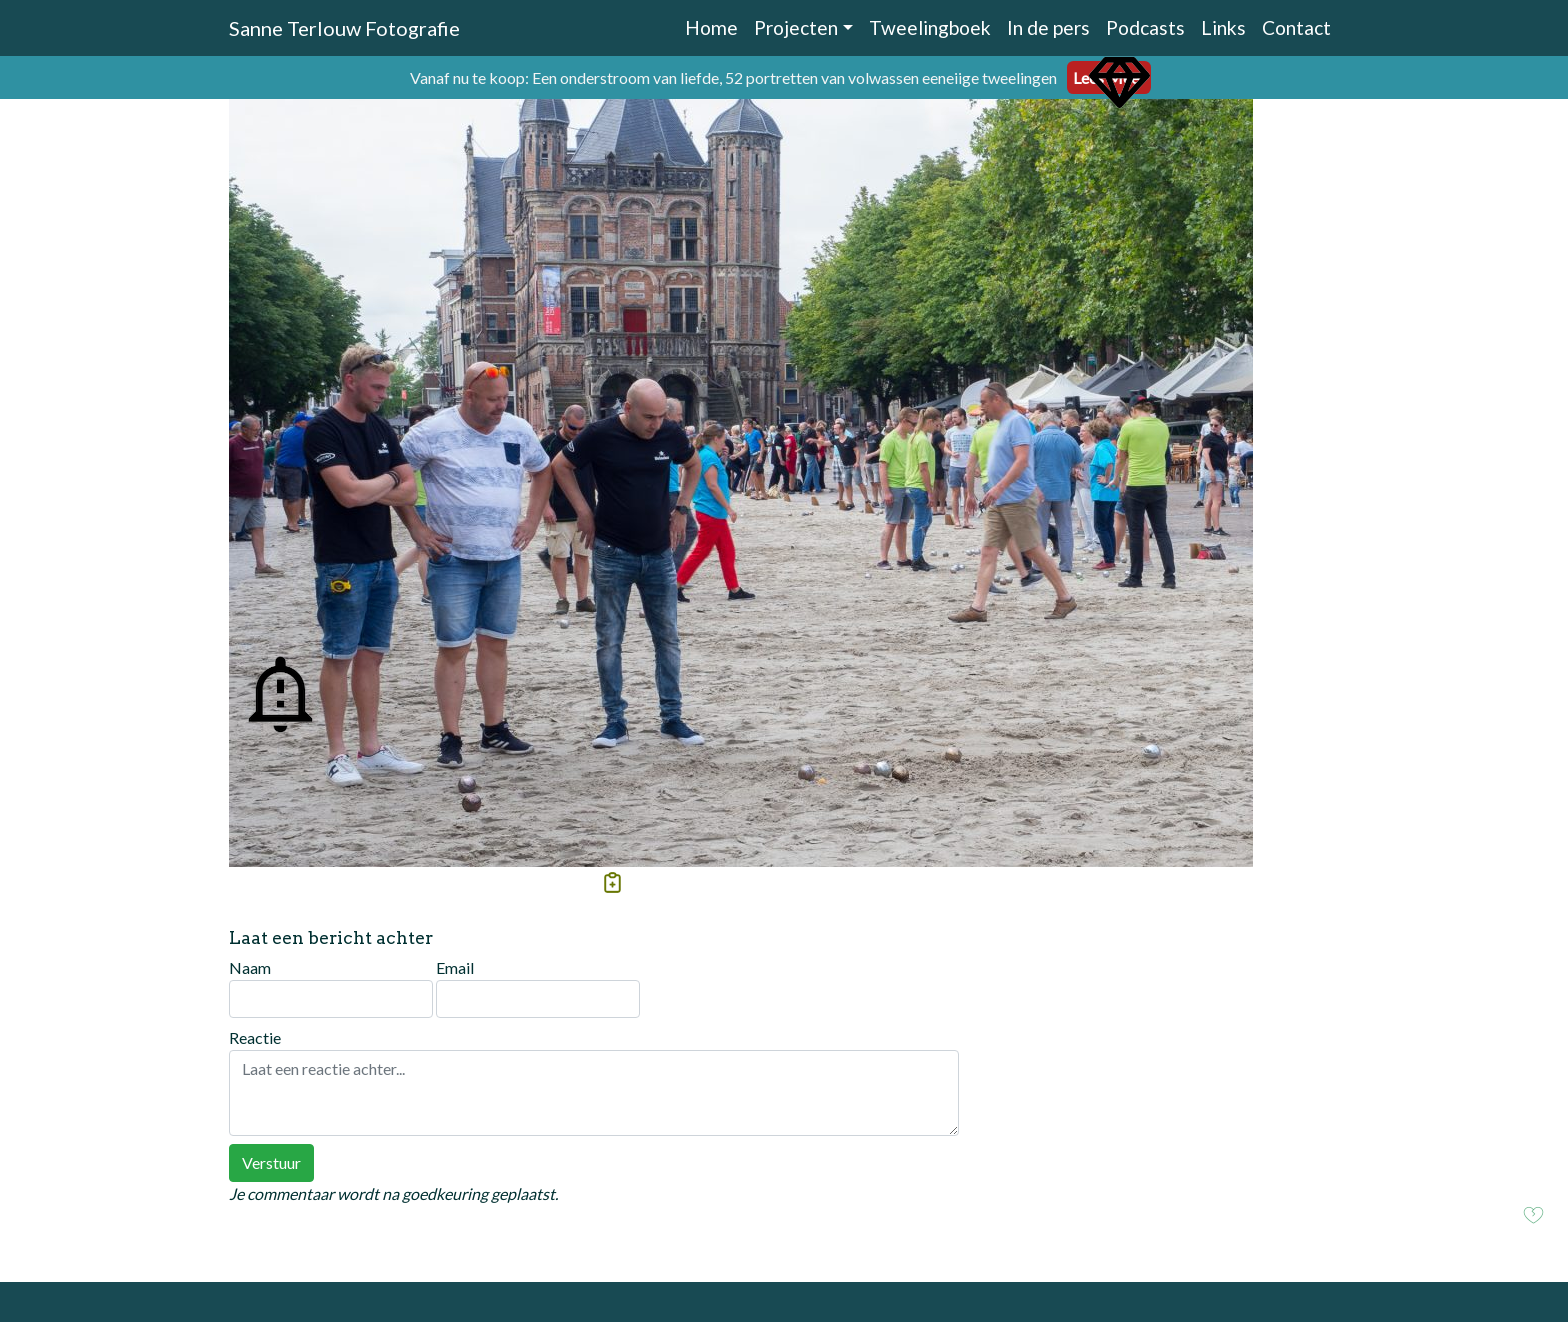 Image resolution: width=1568 pixels, height=1322 pixels. What do you see at coordinates (280, 693) in the screenshot?
I see `important notification requiring attention` at bounding box center [280, 693].